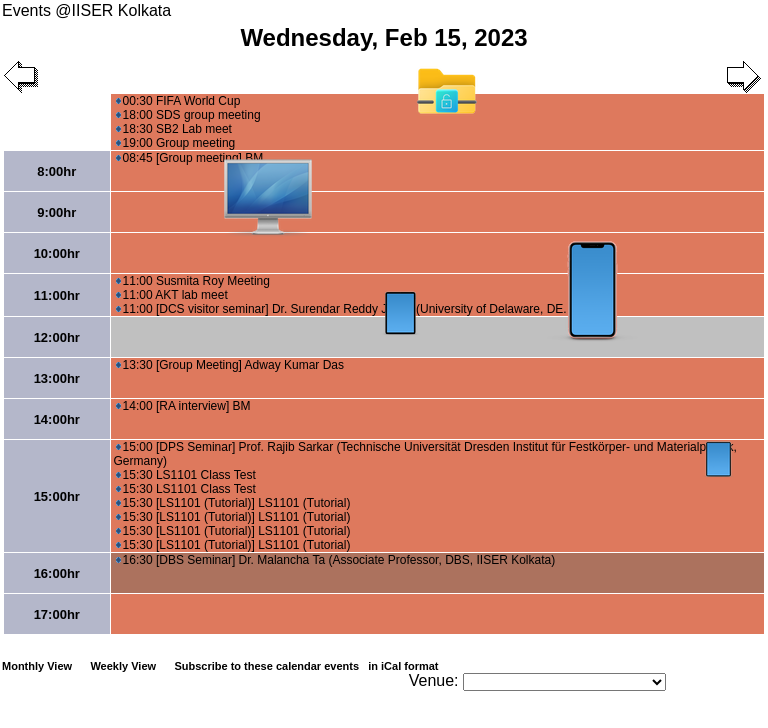  I want to click on iPhone XR device connected to your Mac, so click(592, 291).